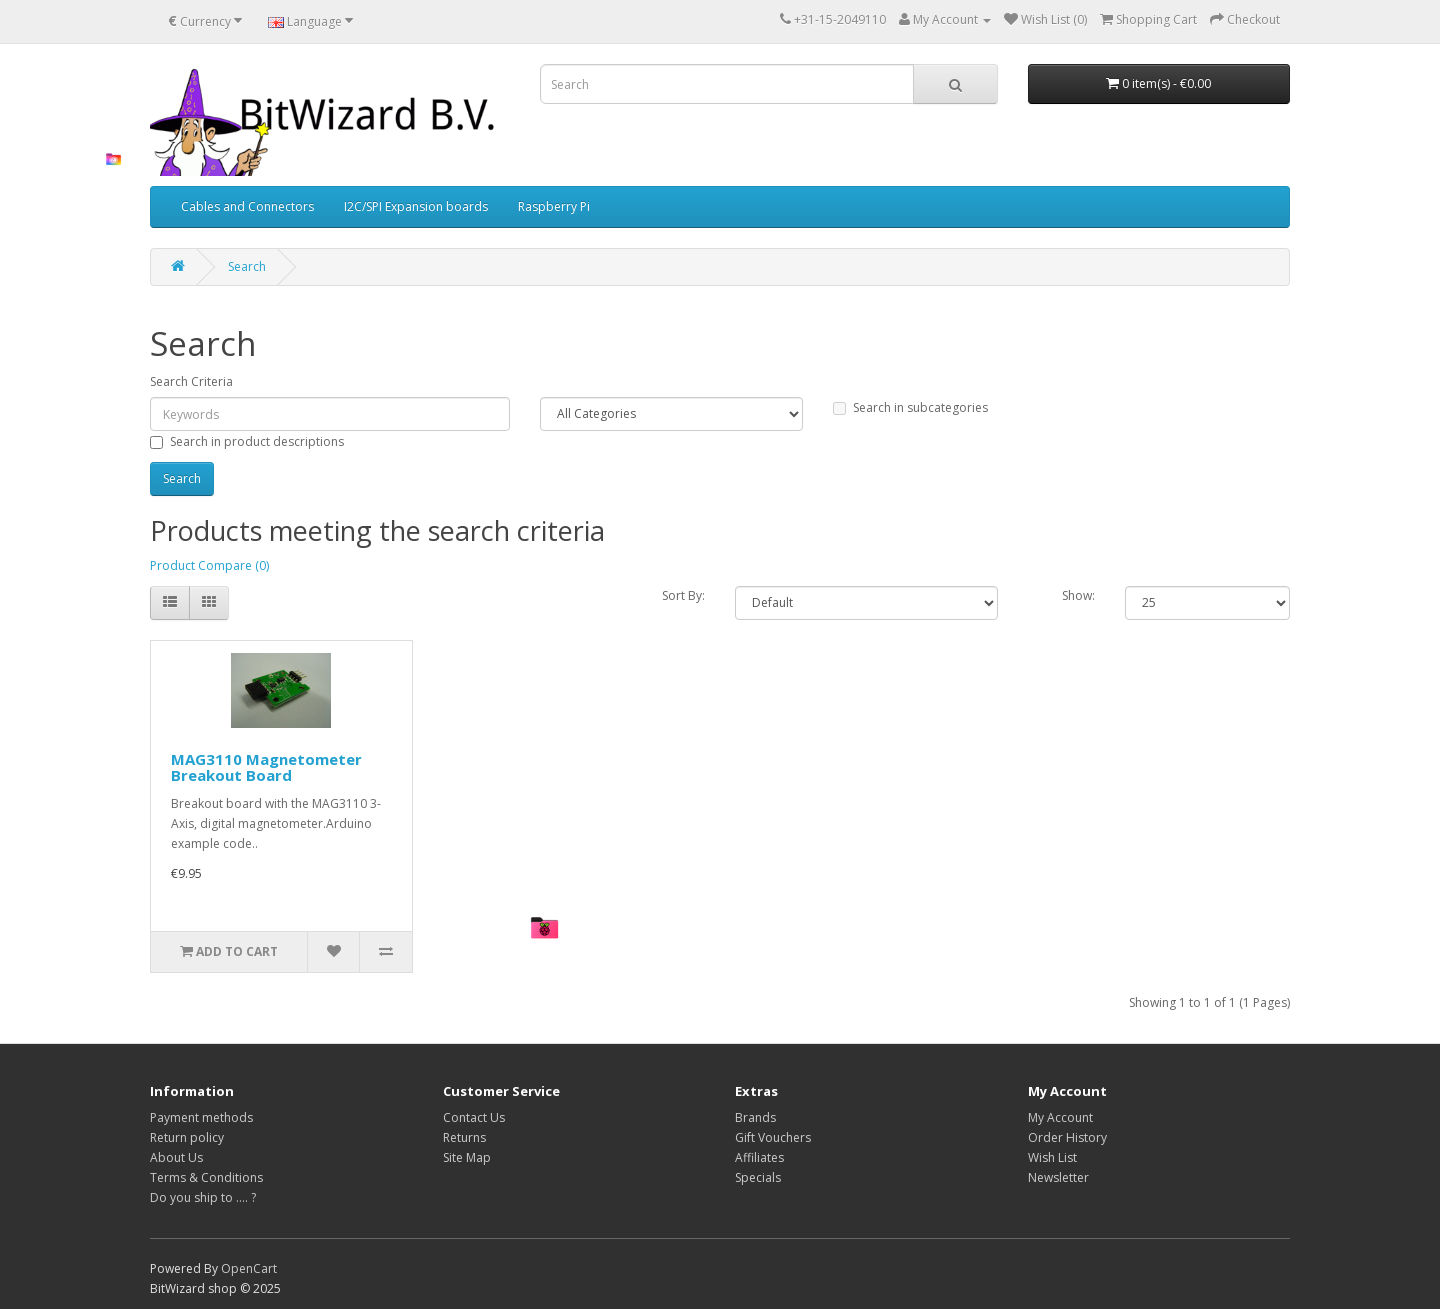 Image resolution: width=1440 pixels, height=1309 pixels. What do you see at coordinates (113, 159) in the screenshot?
I see `open adobe creative cloud files folder` at bounding box center [113, 159].